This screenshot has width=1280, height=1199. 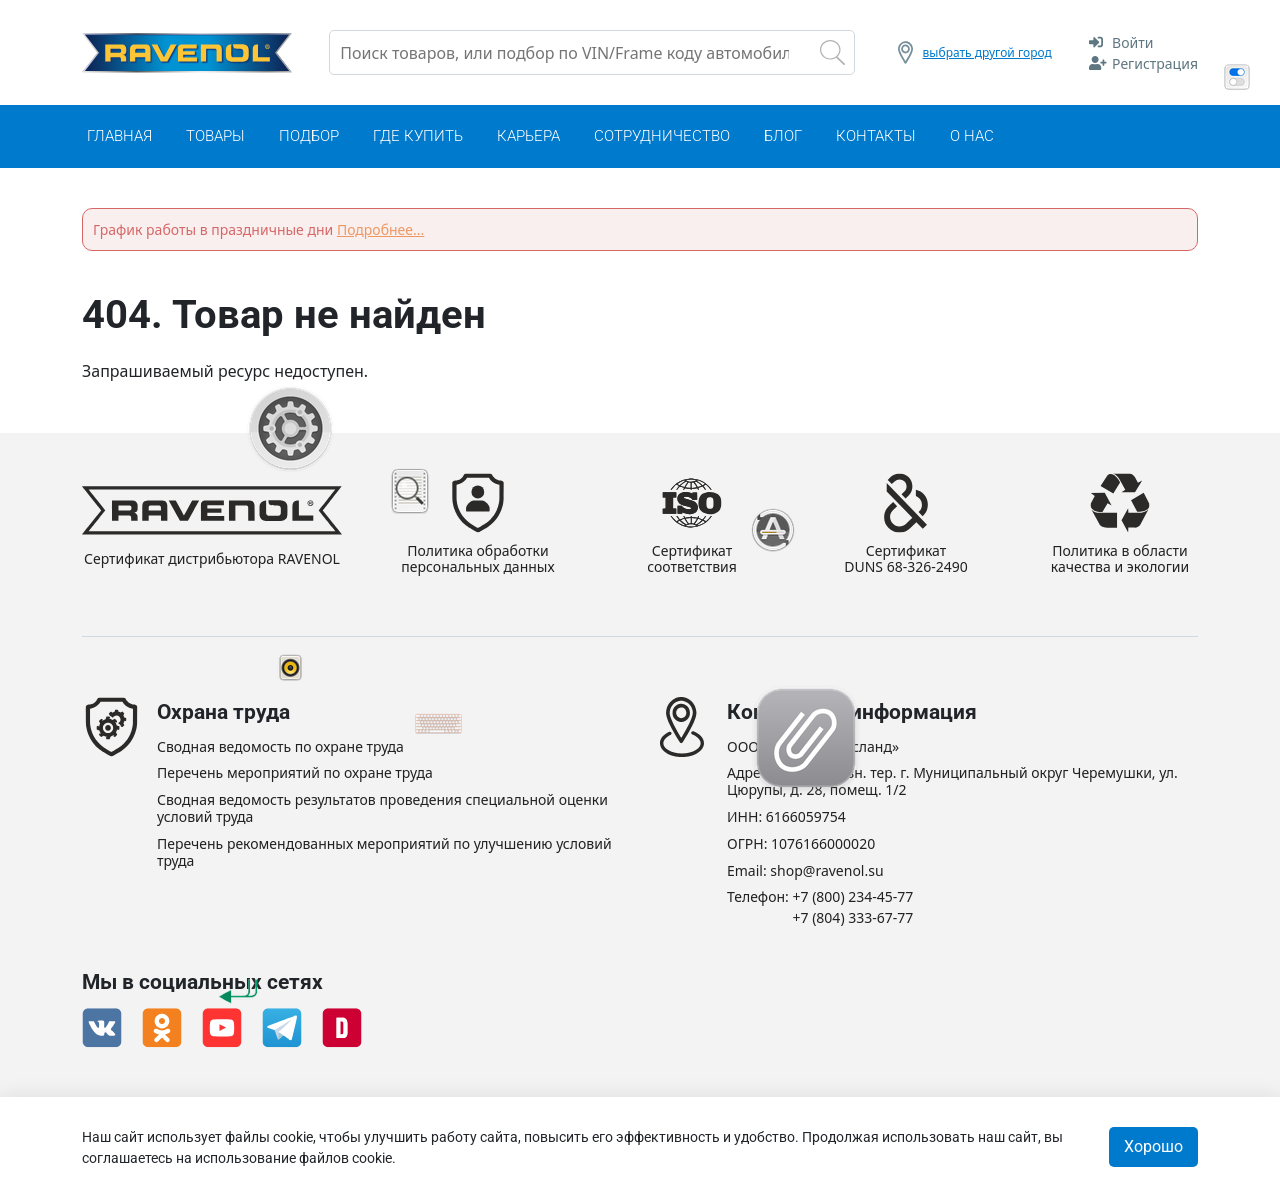 What do you see at coordinates (290, 667) in the screenshot?
I see `access sound and audio settings` at bounding box center [290, 667].